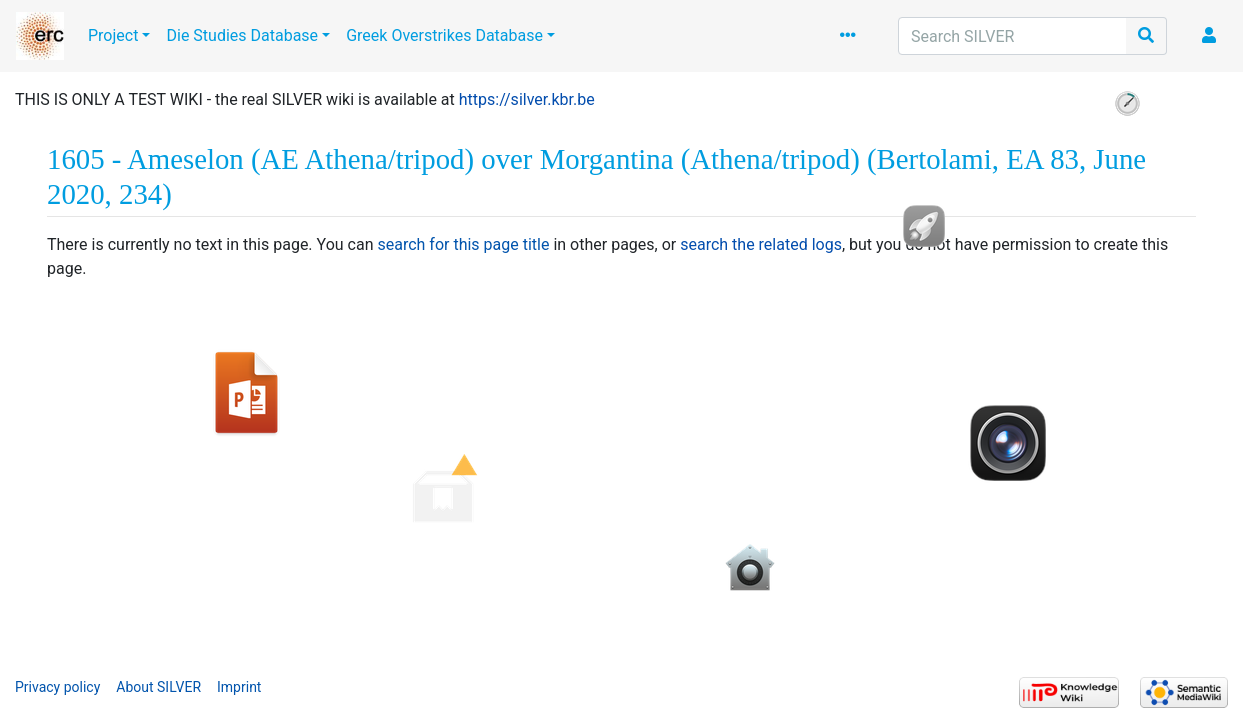  Describe the element at coordinates (924, 226) in the screenshot. I see `open the games app or game center` at that location.